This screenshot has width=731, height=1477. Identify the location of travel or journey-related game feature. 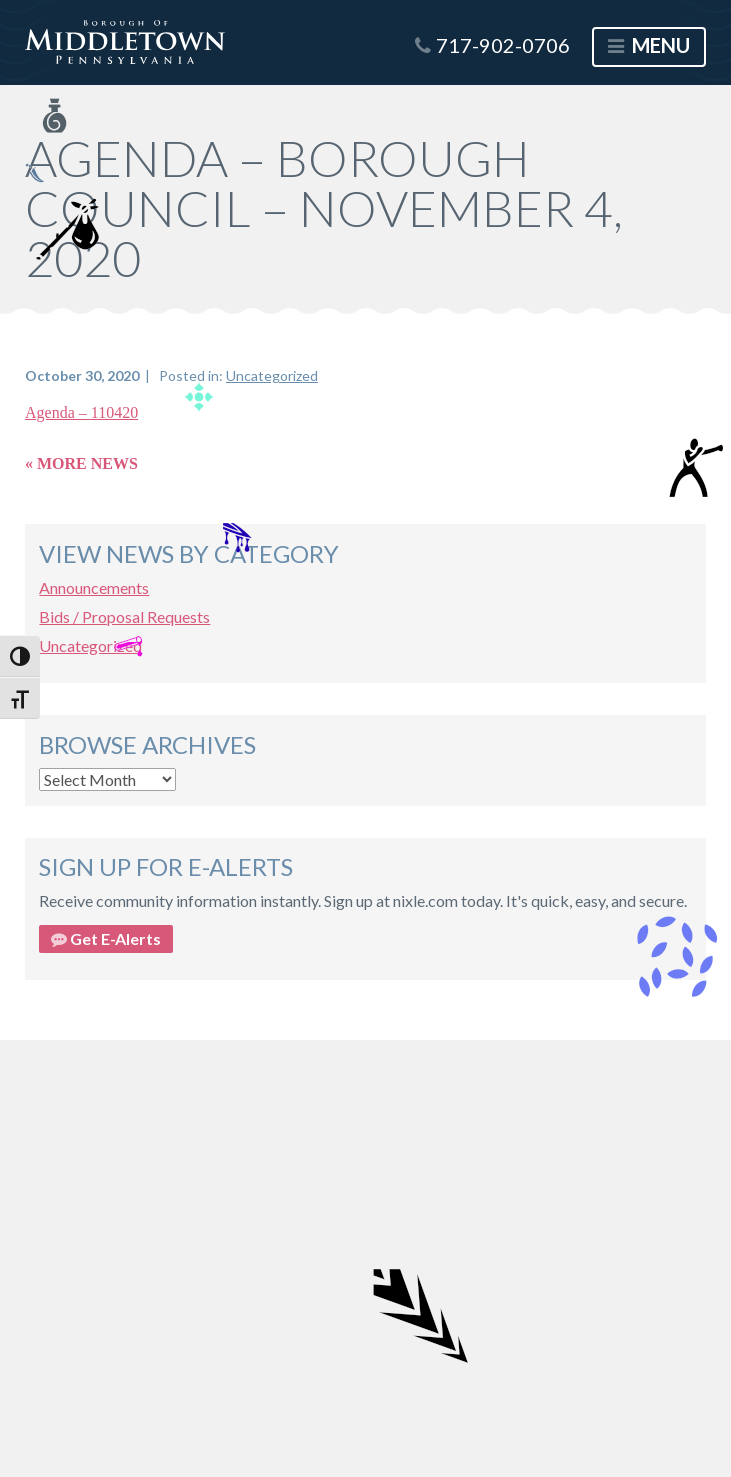
(66, 228).